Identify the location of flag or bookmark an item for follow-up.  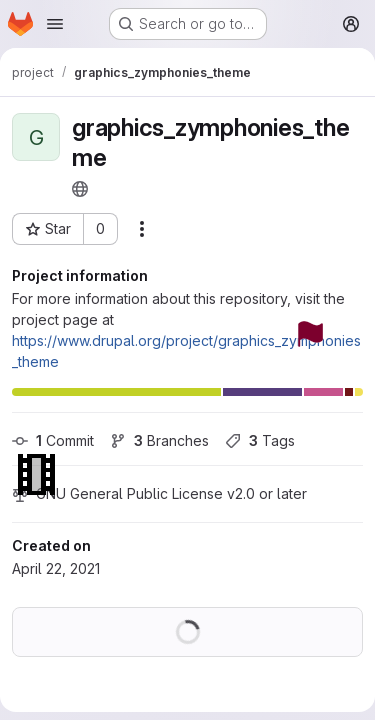
(309, 333).